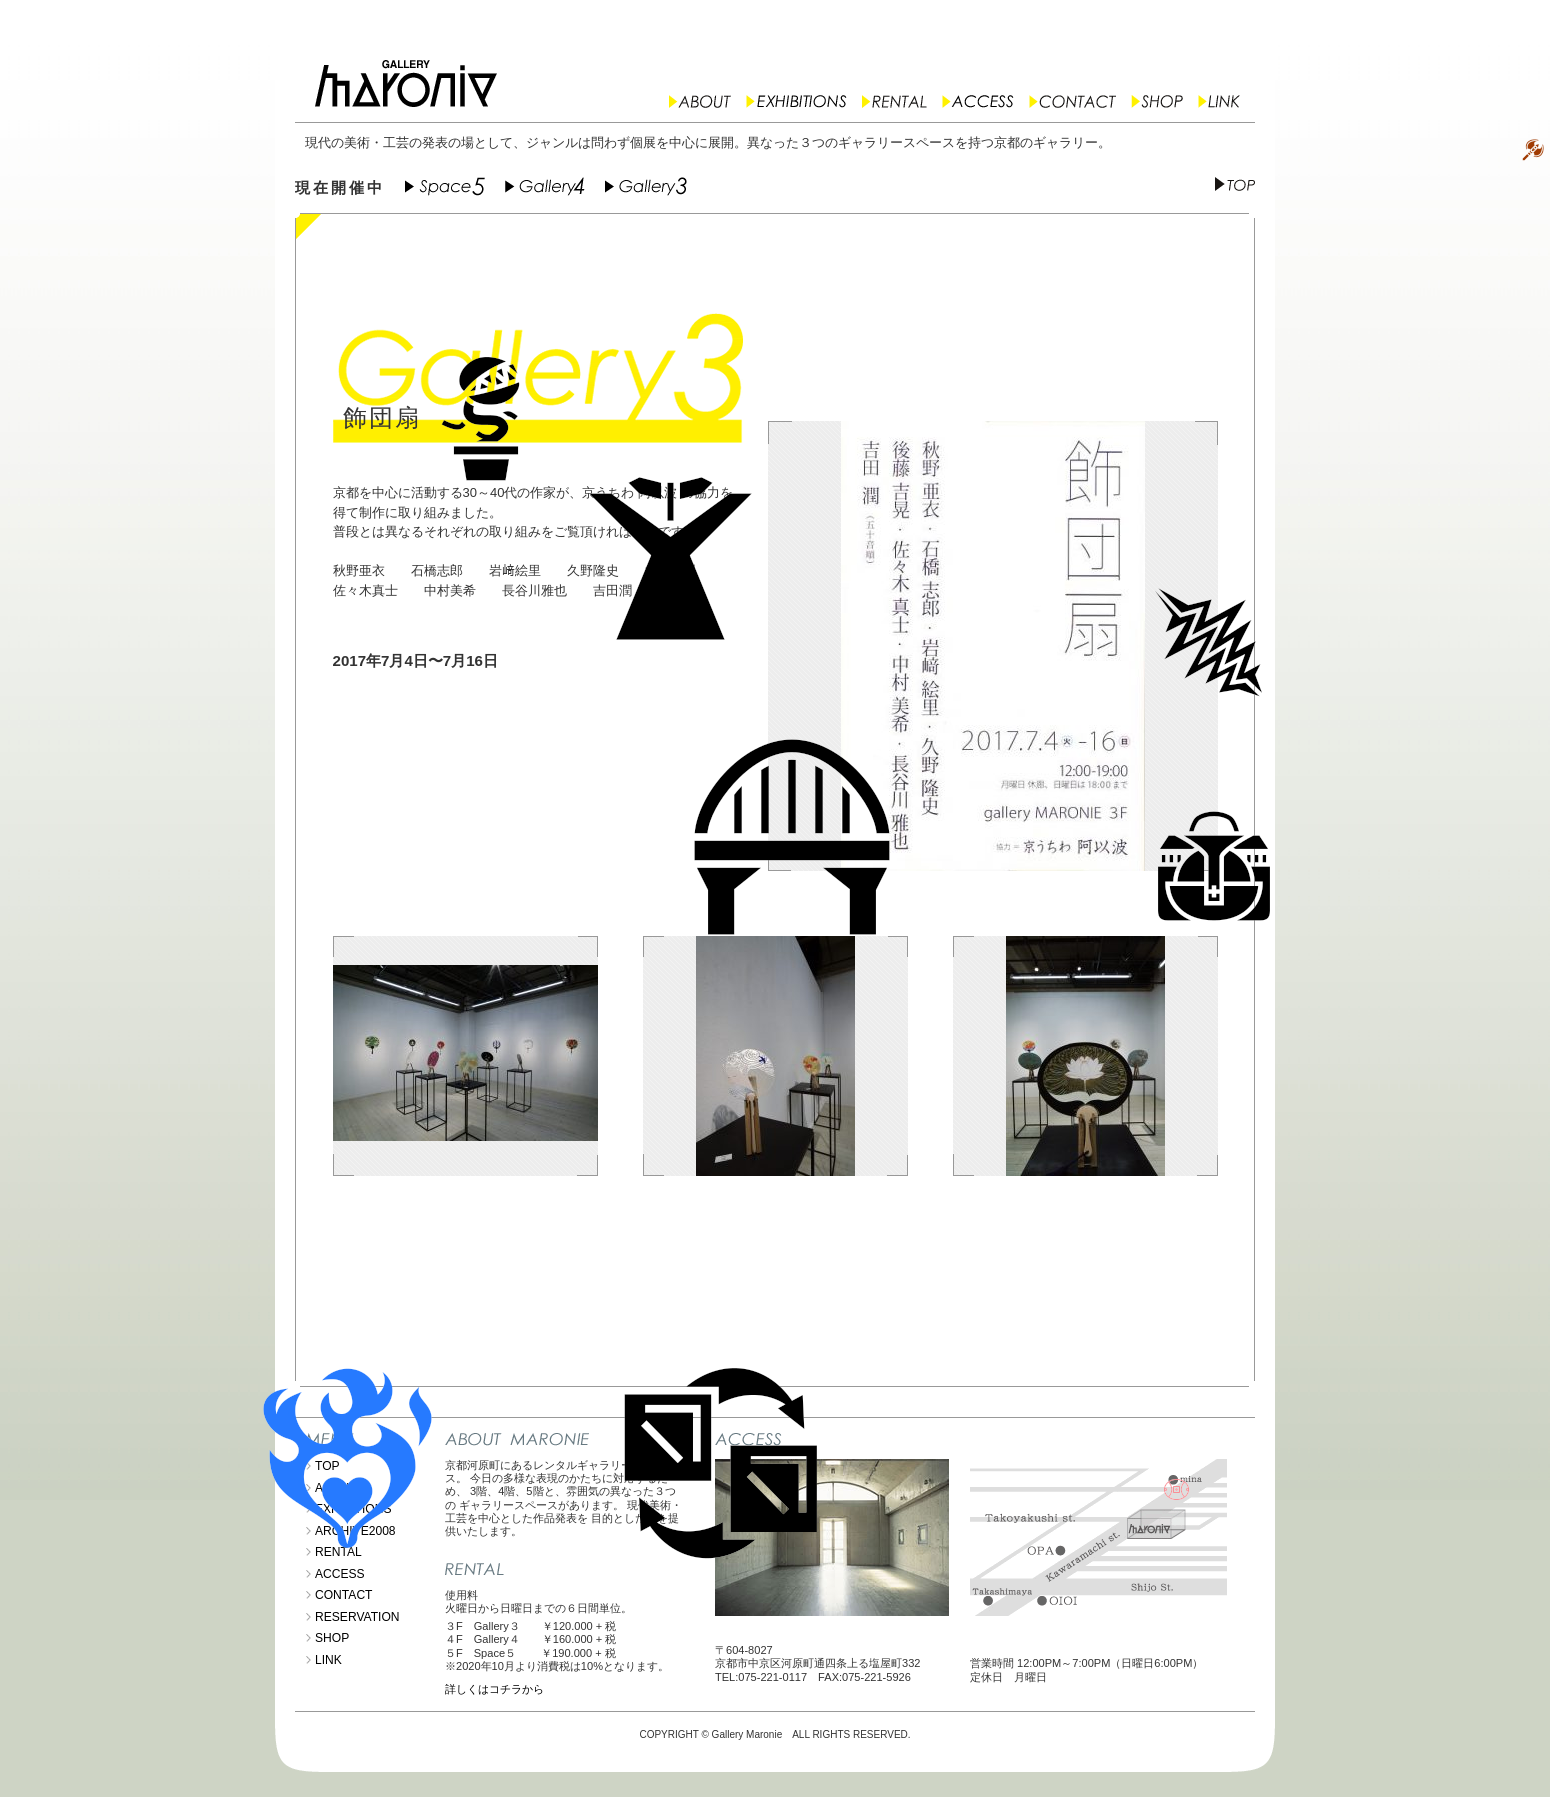  Describe the element at coordinates (721, 1464) in the screenshot. I see `initiate a trade or exchange between players` at that location.